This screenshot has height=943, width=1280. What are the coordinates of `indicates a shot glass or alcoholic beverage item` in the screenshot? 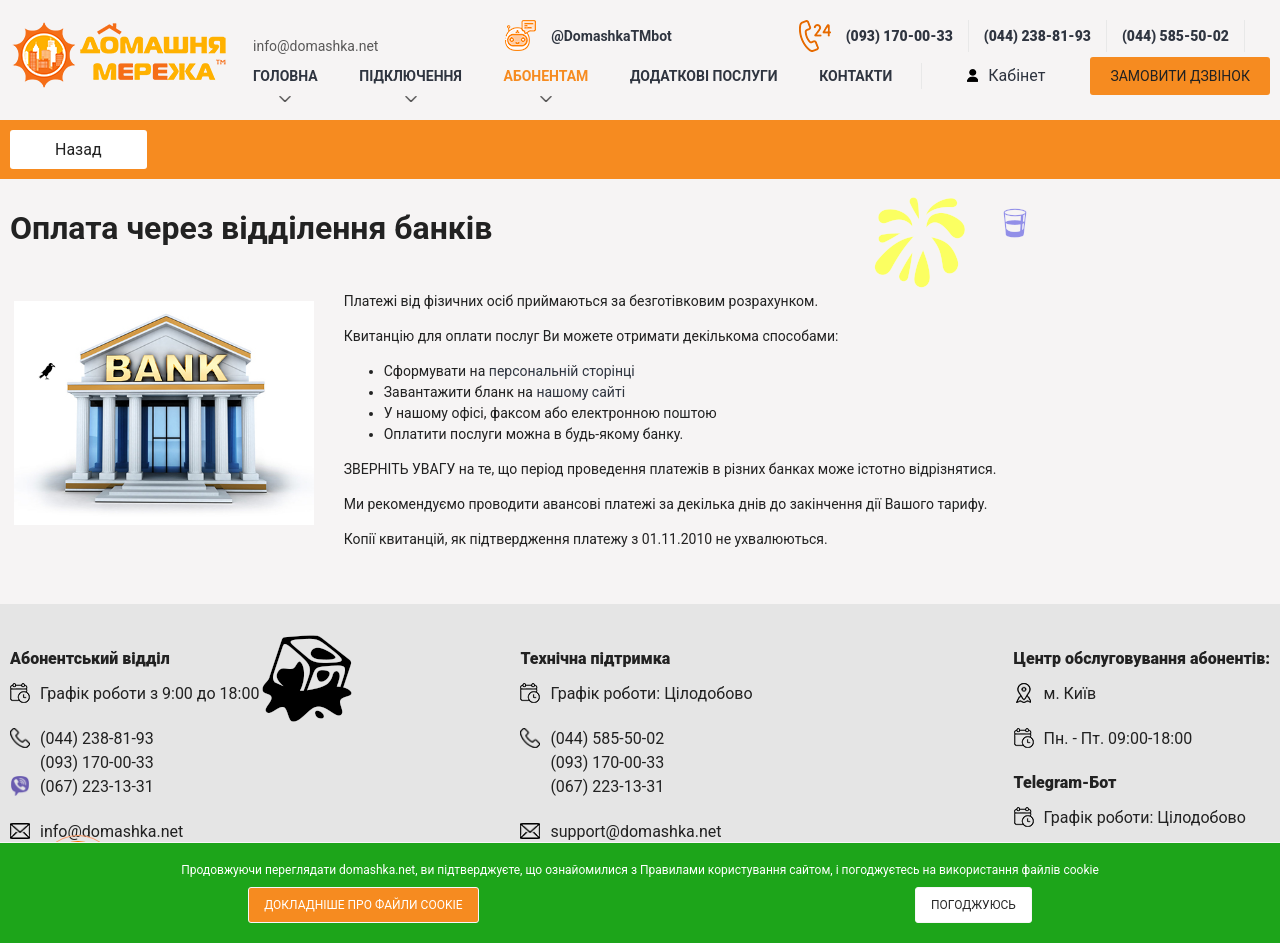 It's located at (1015, 223).